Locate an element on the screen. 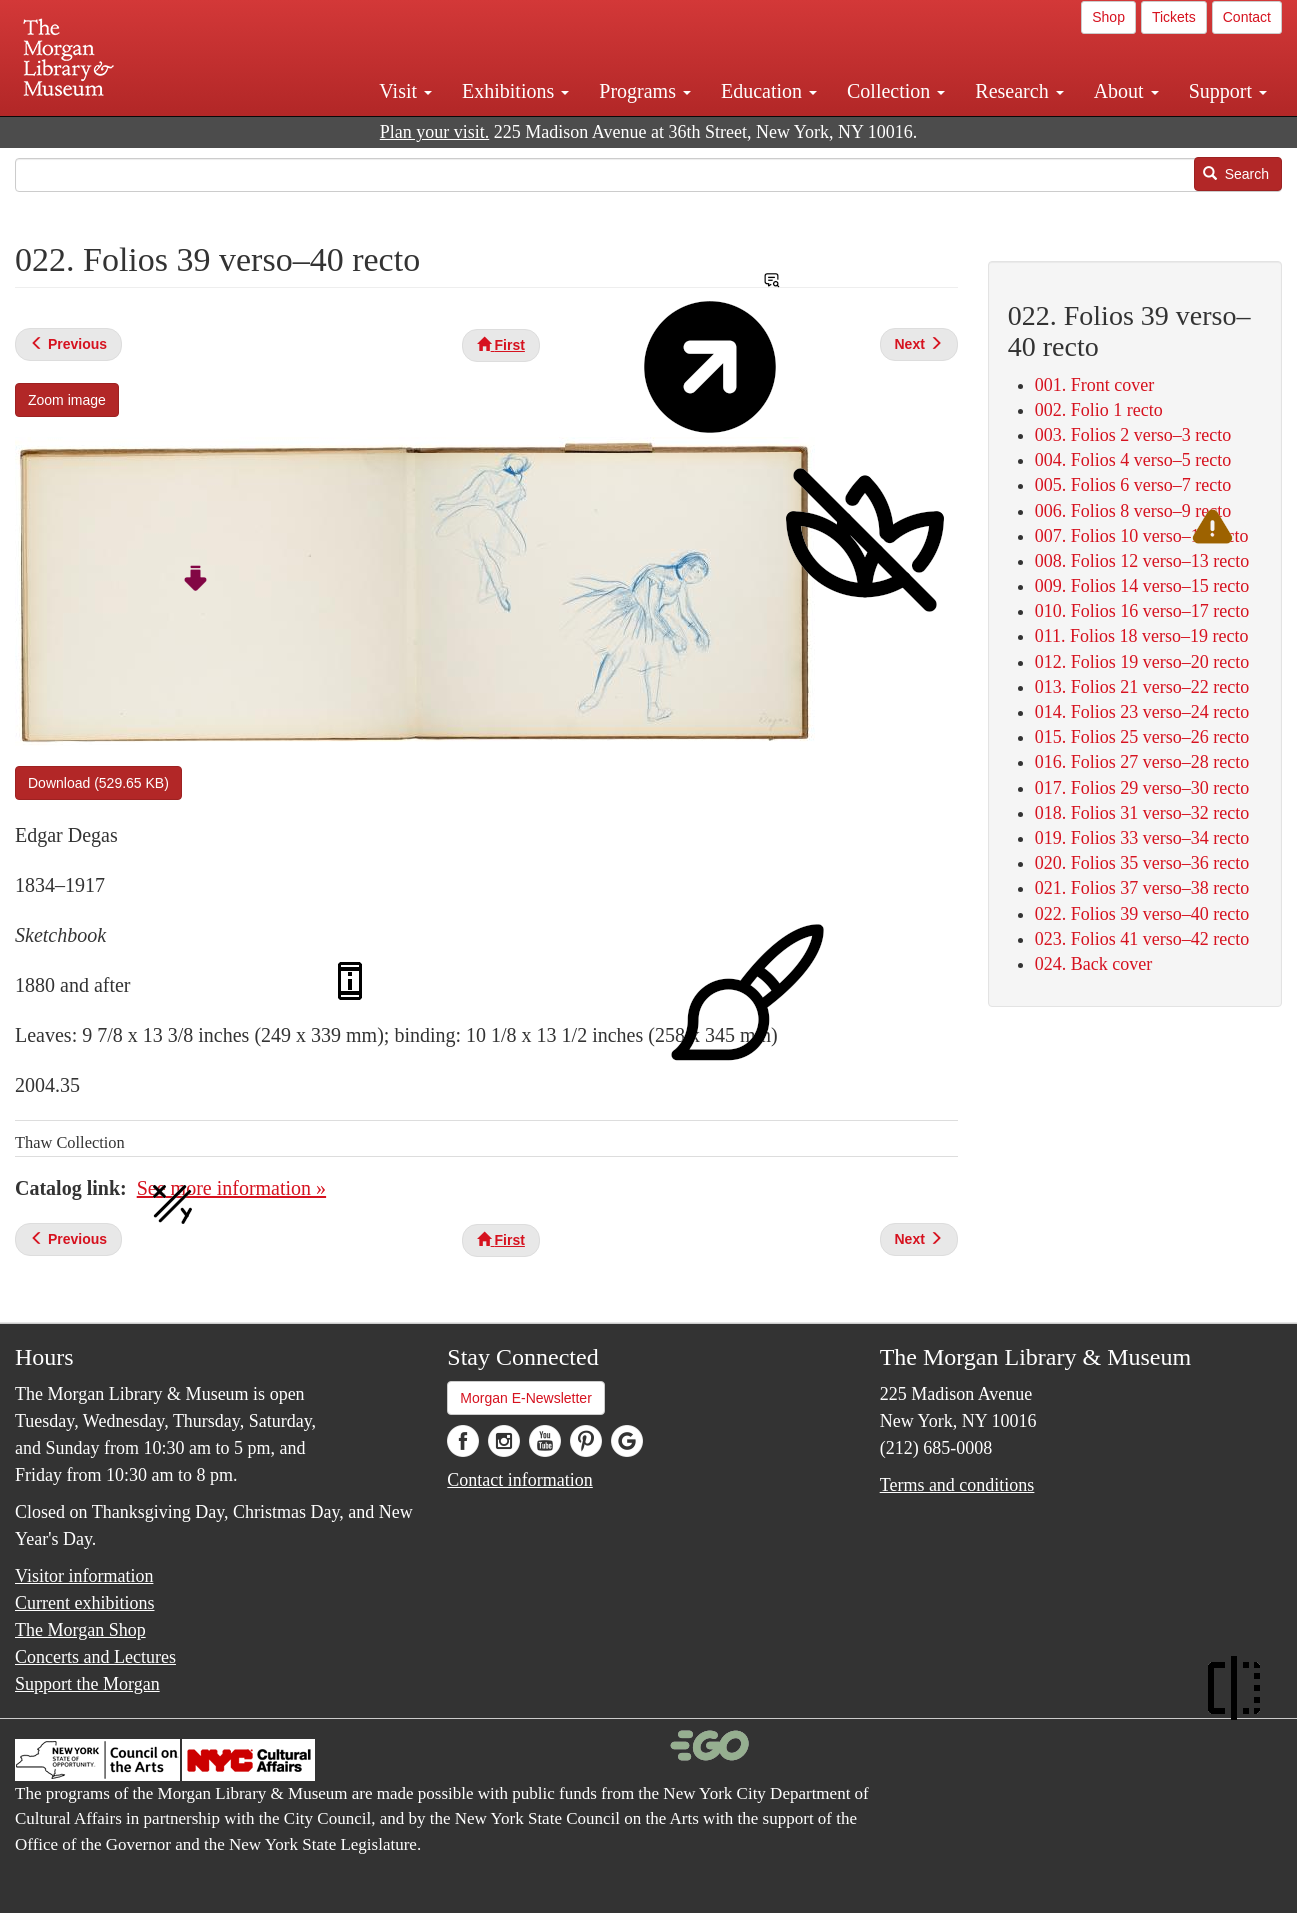 This screenshot has width=1297, height=1914. open link in new tab or window is located at coordinates (710, 367).